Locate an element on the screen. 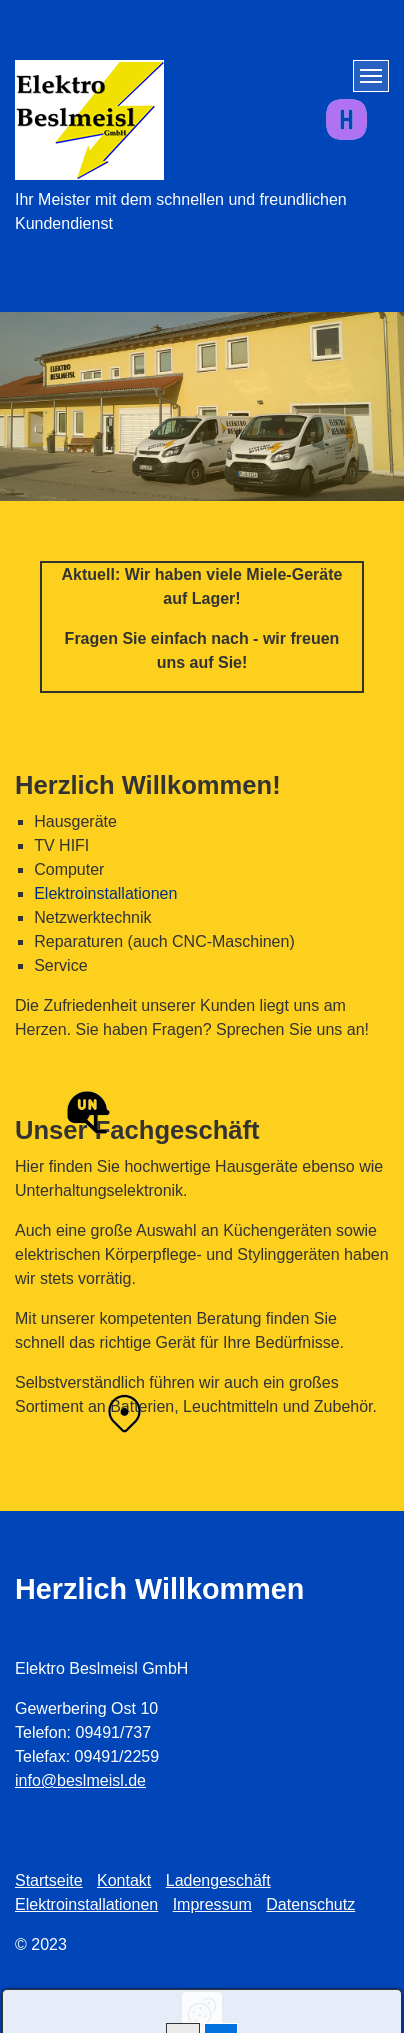 This screenshot has width=404, height=2033. view location on map is located at coordinates (124, 1413).